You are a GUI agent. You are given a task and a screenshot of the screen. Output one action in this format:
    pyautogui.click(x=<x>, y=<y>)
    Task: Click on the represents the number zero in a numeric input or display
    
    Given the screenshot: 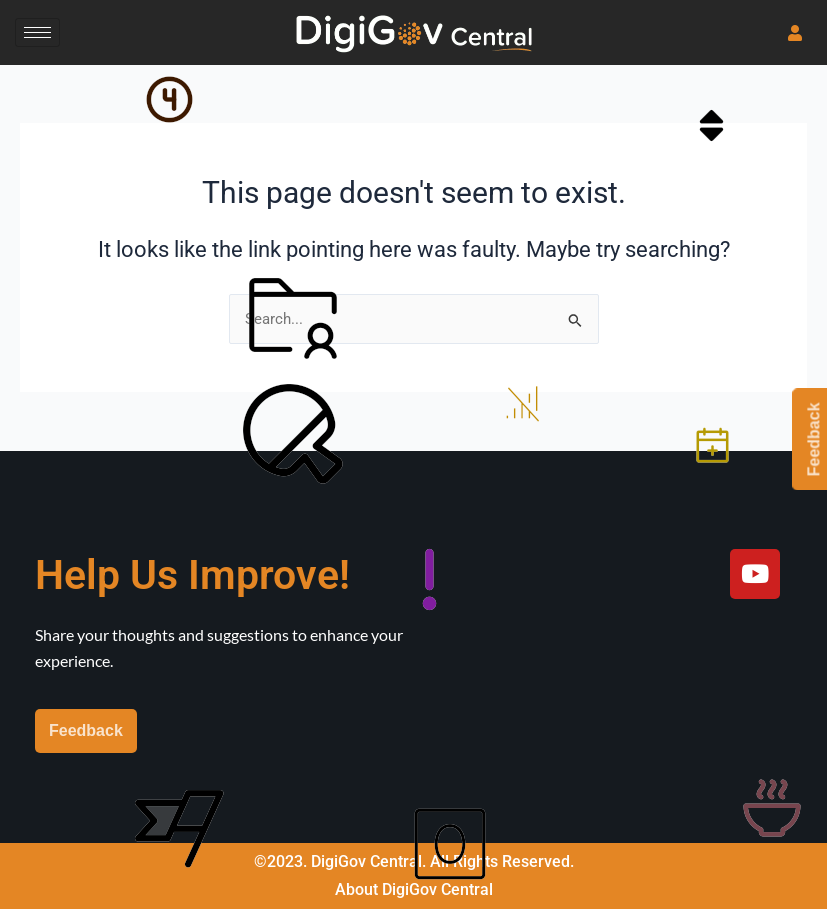 What is the action you would take?
    pyautogui.click(x=450, y=844)
    